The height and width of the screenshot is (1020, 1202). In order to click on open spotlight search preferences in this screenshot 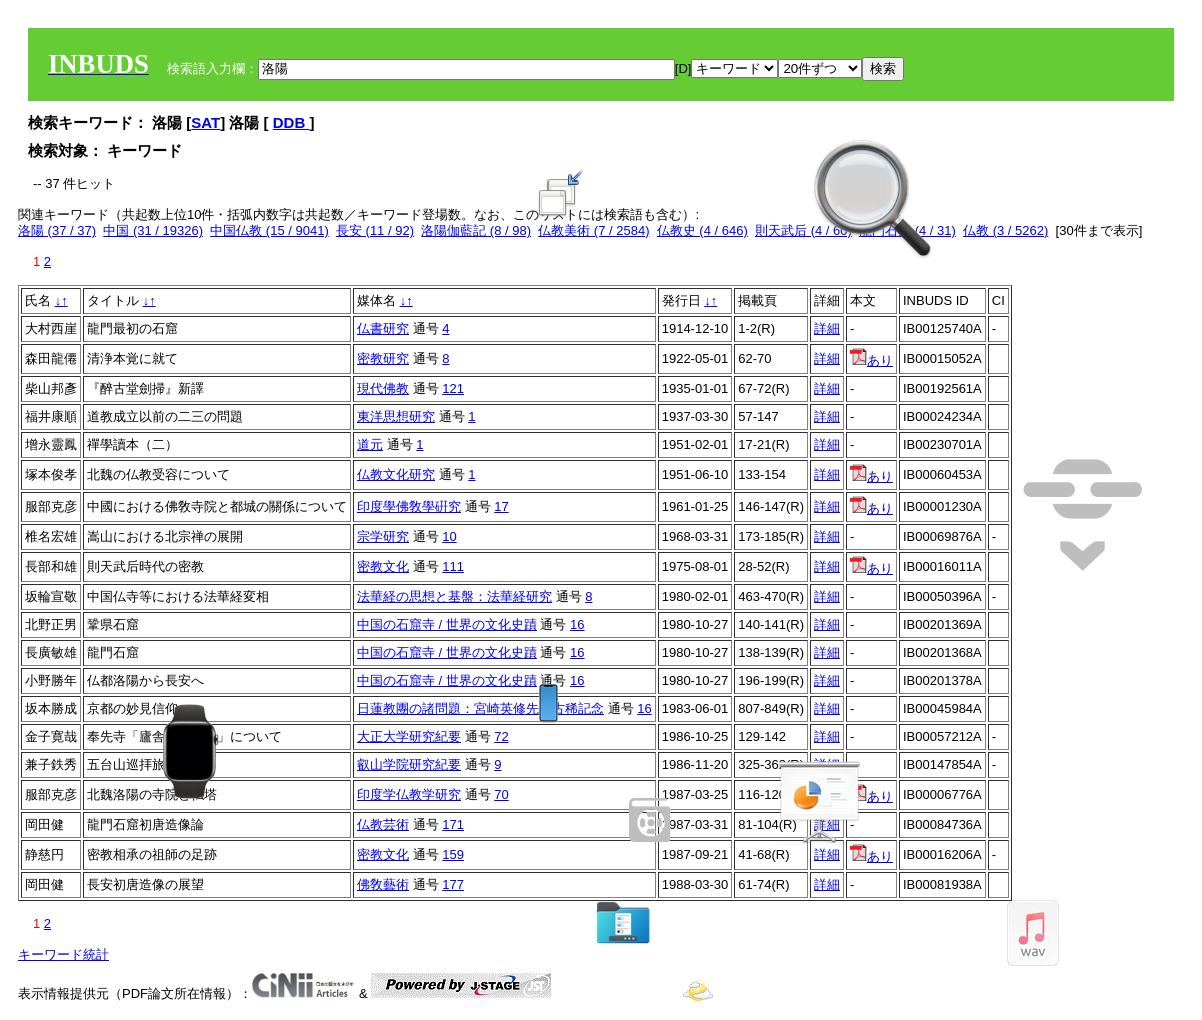, I will do `click(872, 198)`.